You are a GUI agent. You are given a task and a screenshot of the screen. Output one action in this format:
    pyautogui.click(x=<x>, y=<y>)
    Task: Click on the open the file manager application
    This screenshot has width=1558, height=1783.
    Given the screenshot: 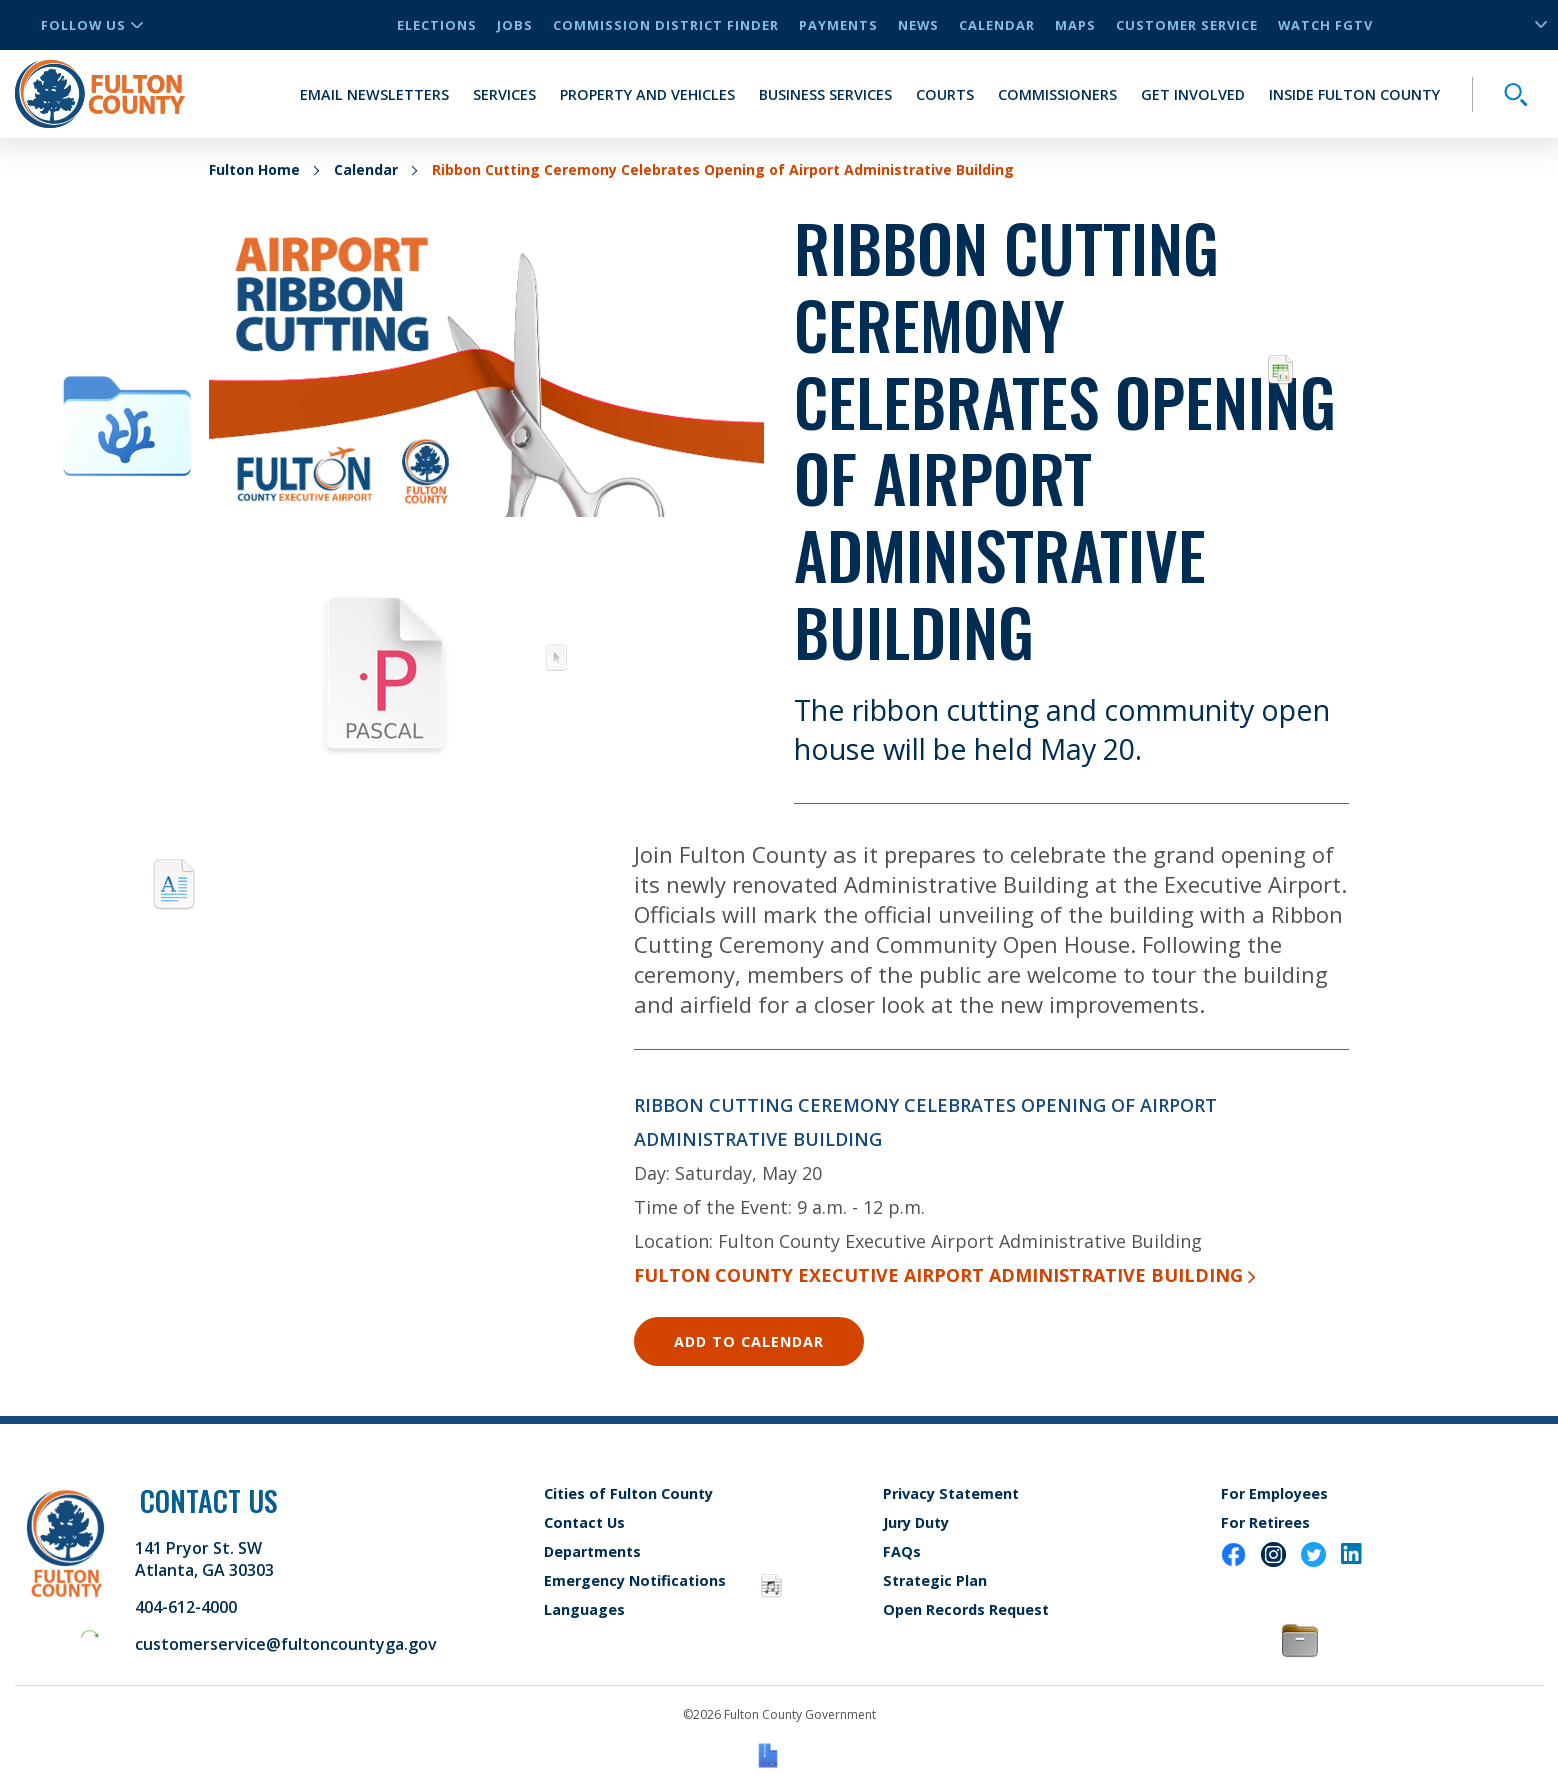 What is the action you would take?
    pyautogui.click(x=1300, y=1640)
    